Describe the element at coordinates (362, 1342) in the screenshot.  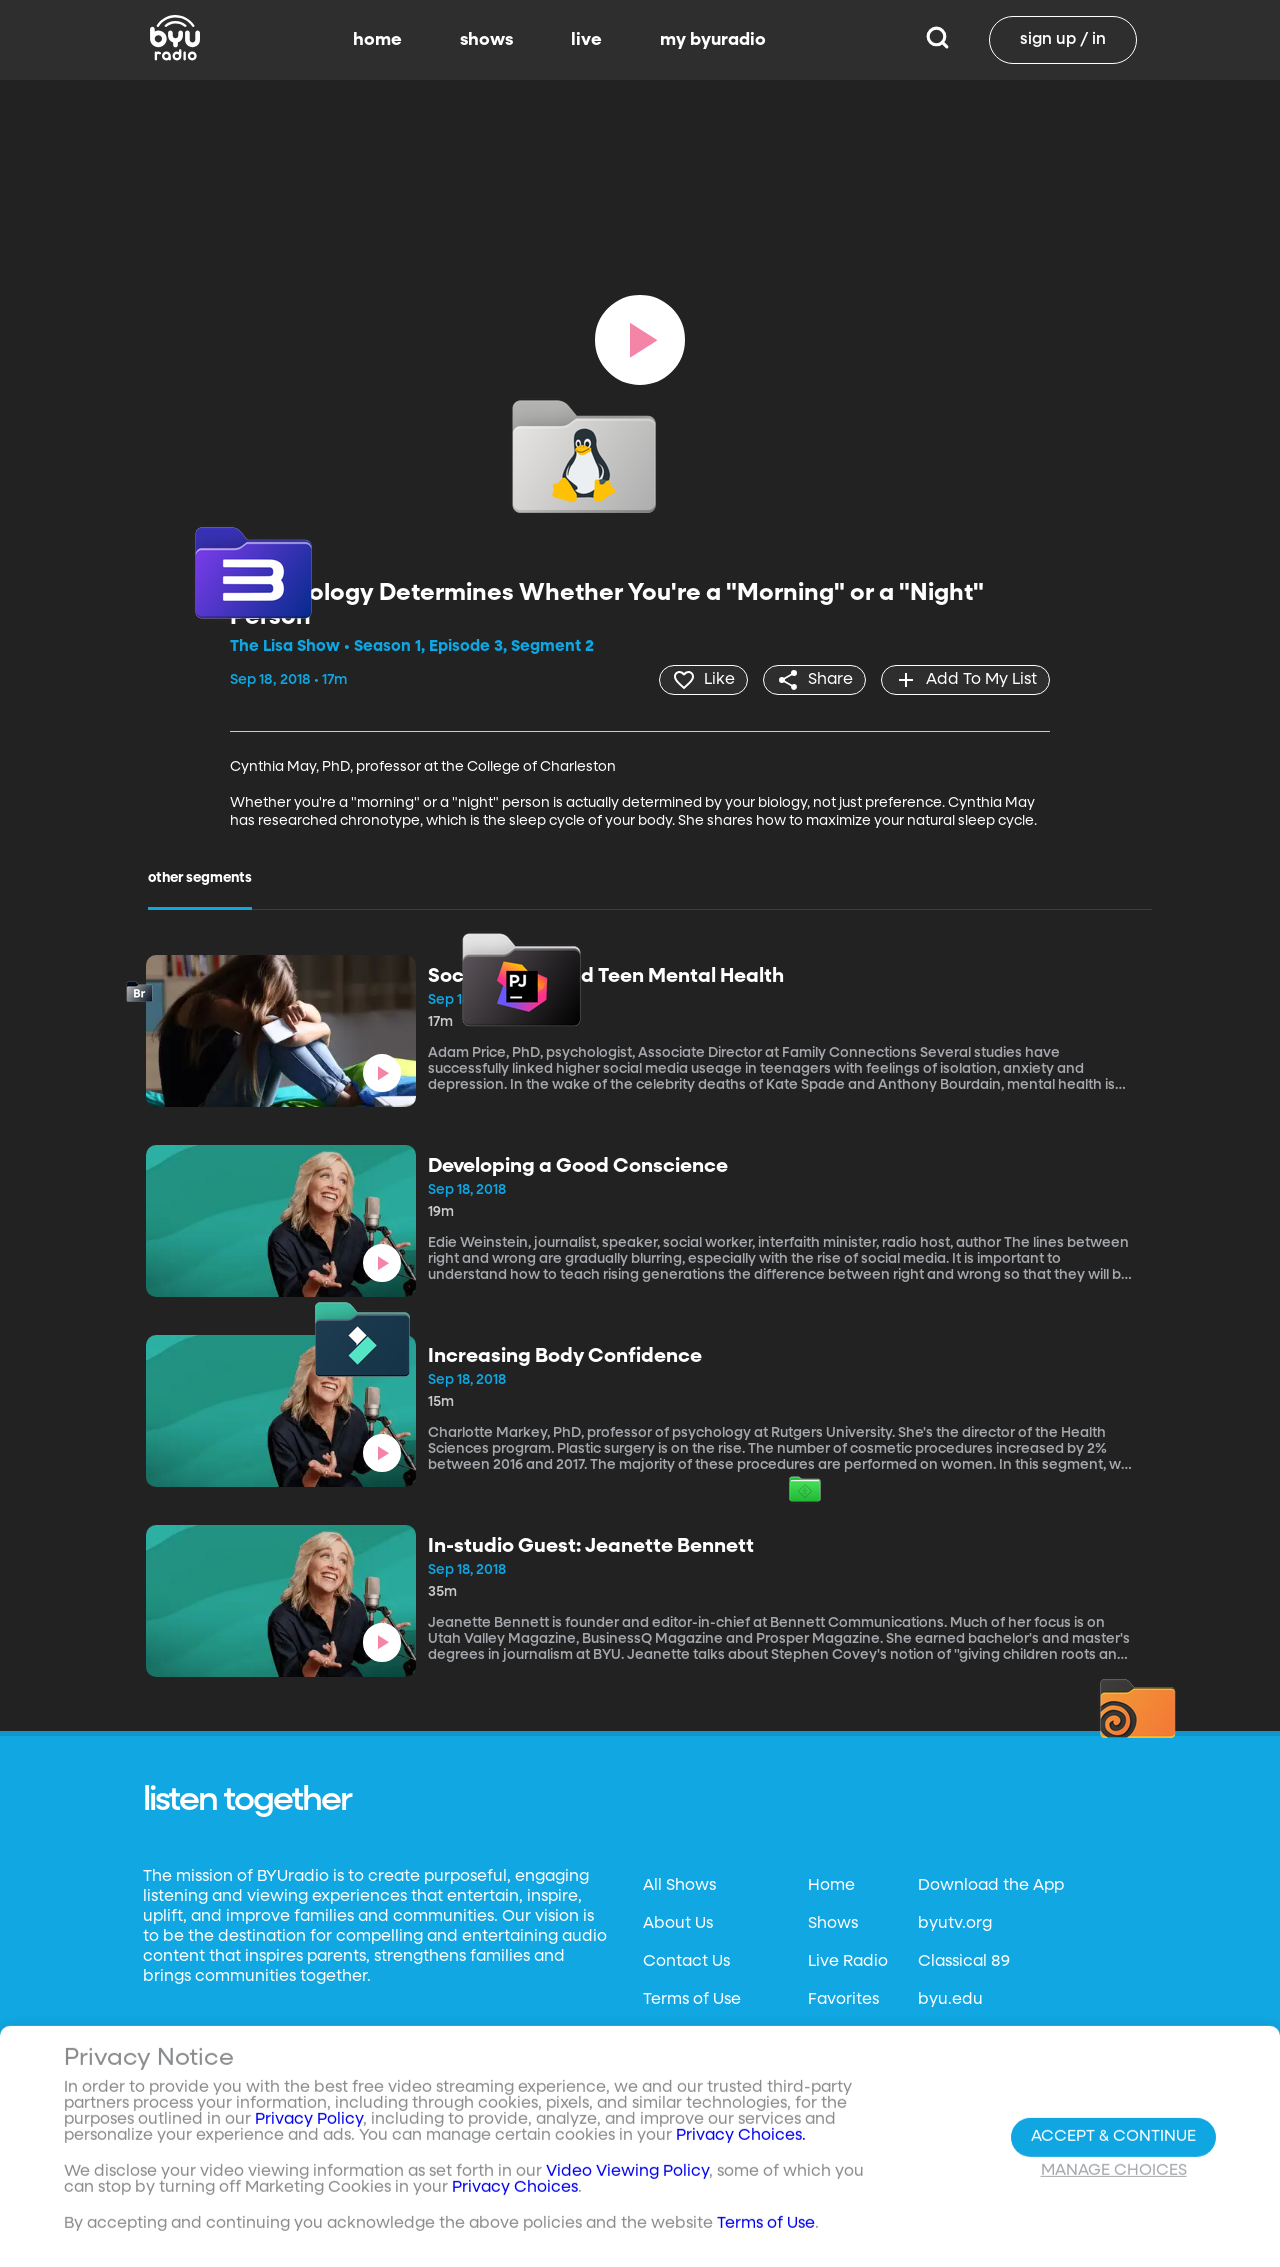
I see `open wondershare filmora project files` at that location.